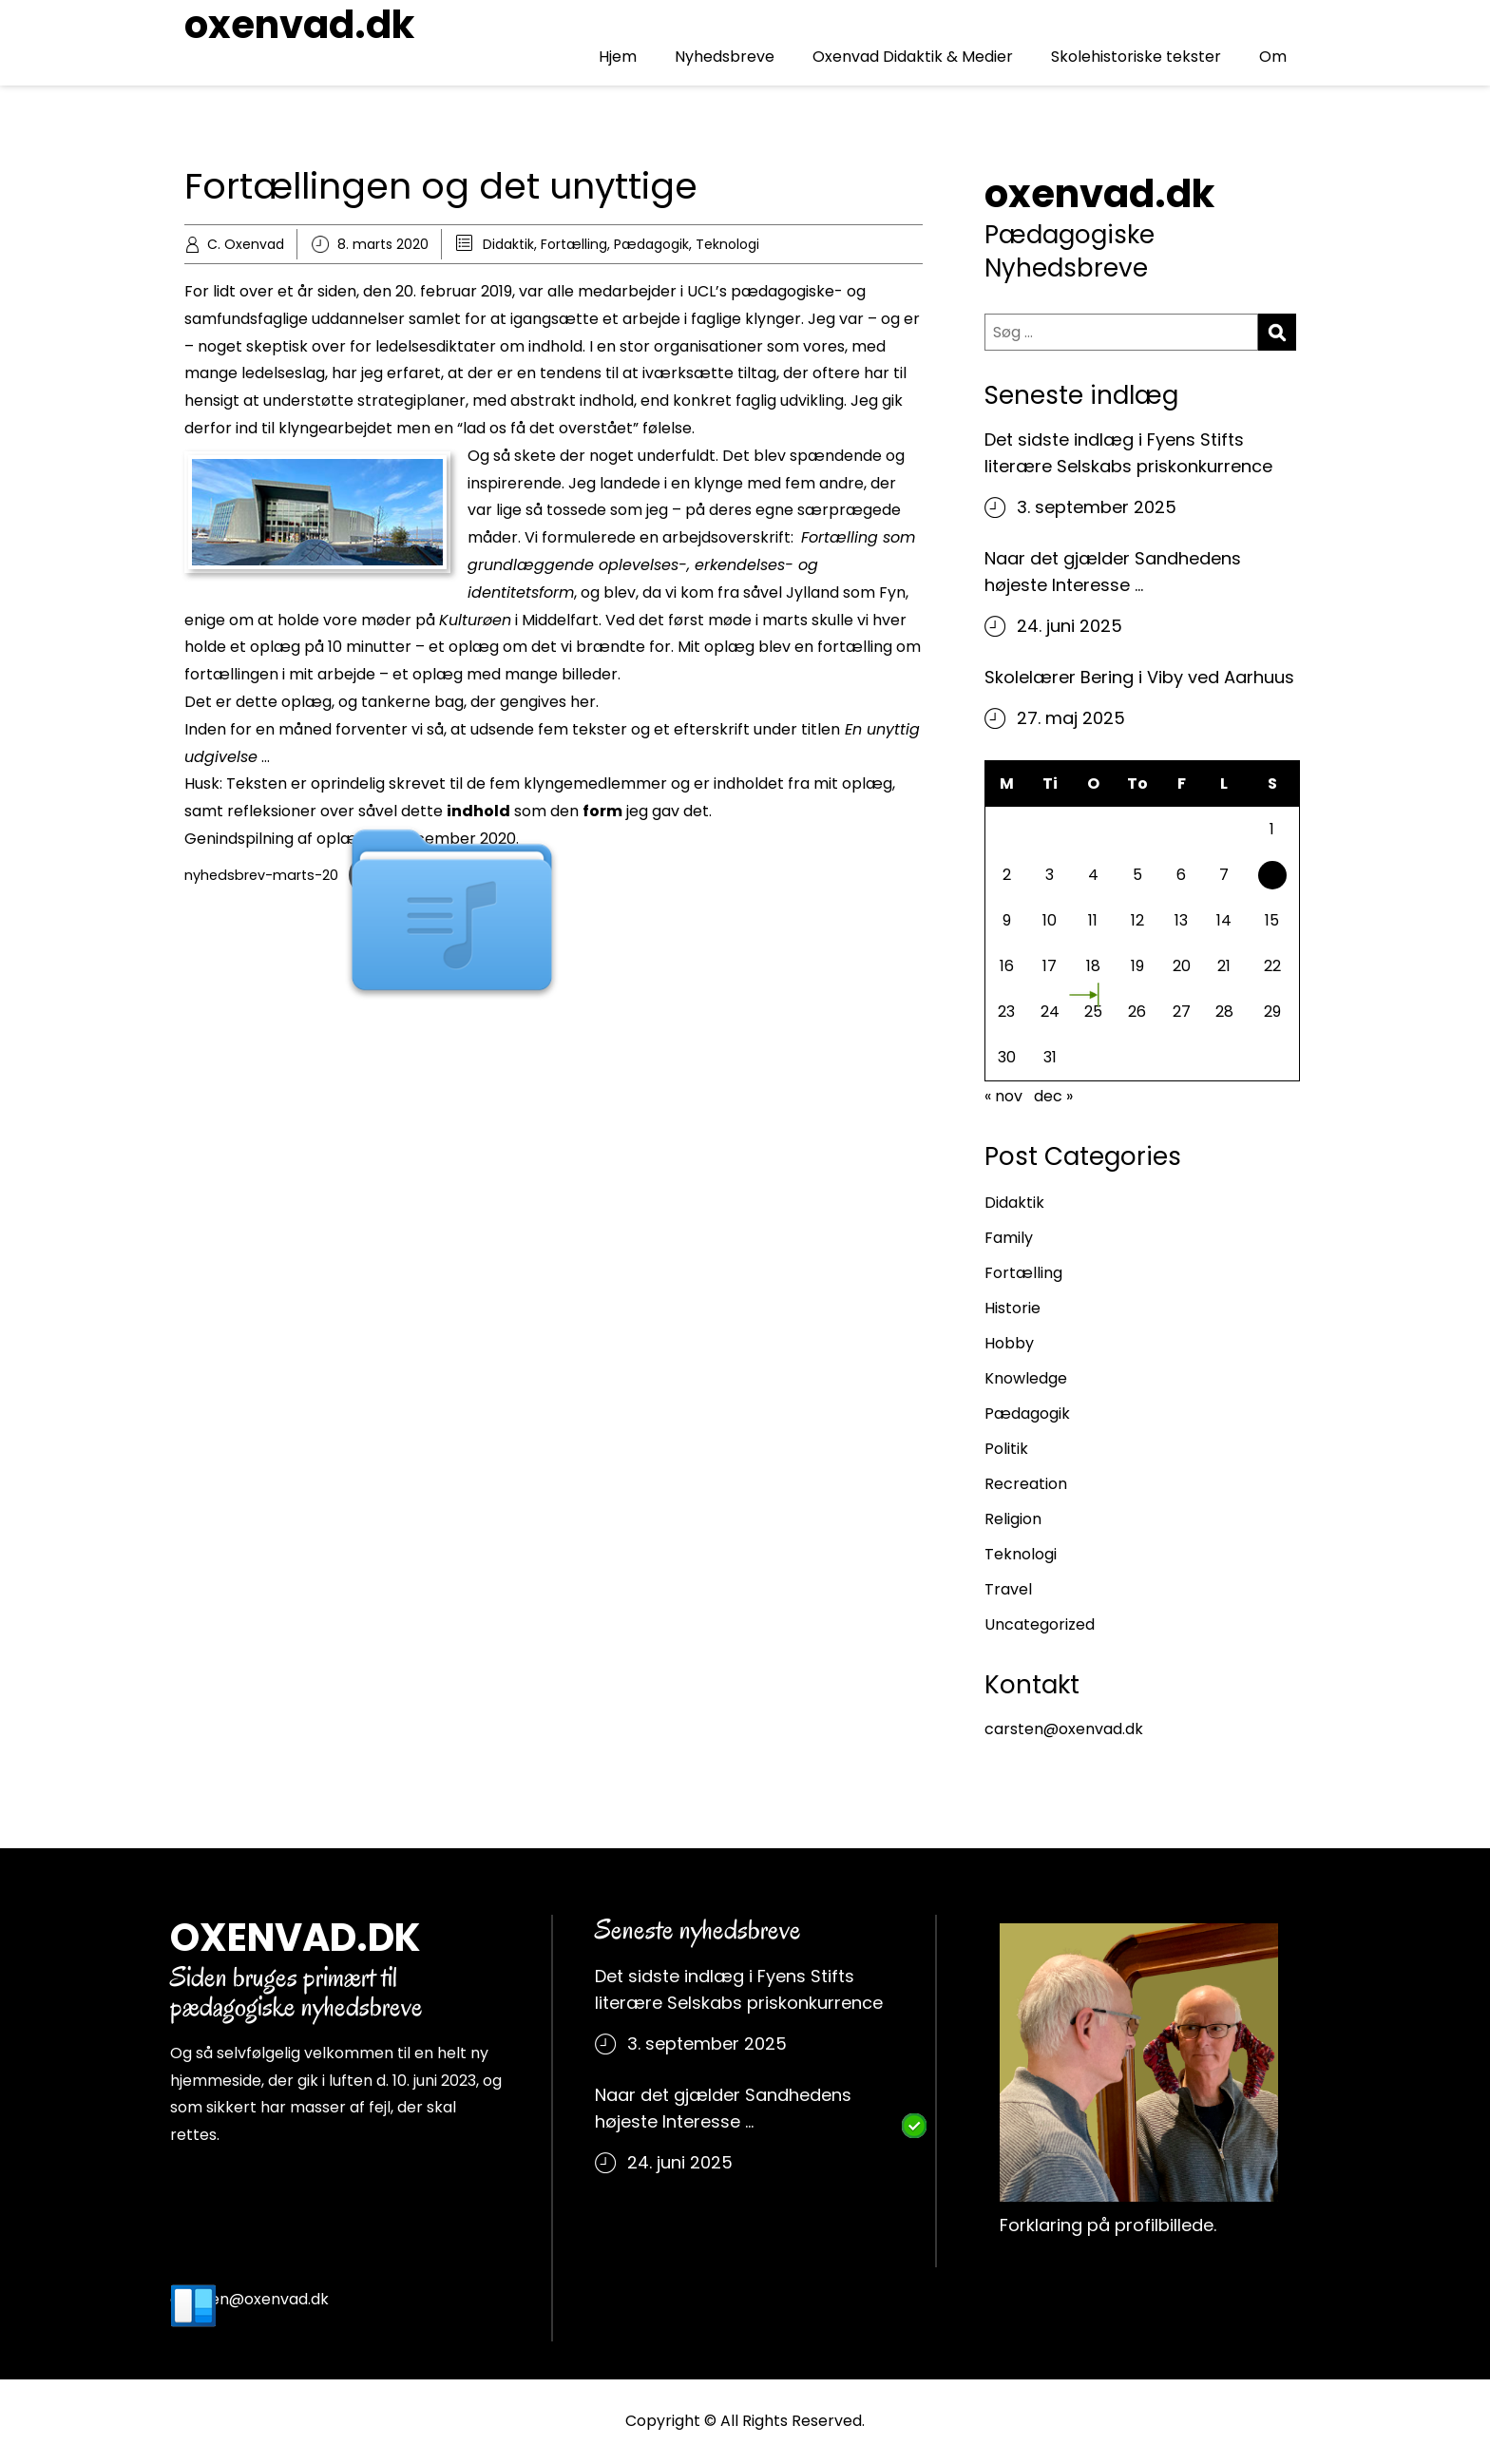 The width and height of the screenshot is (1490, 2464). Describe the element at coordinates (914, 2126) in the screenshot. I see `file successfully synced to OneDrive` at that location.